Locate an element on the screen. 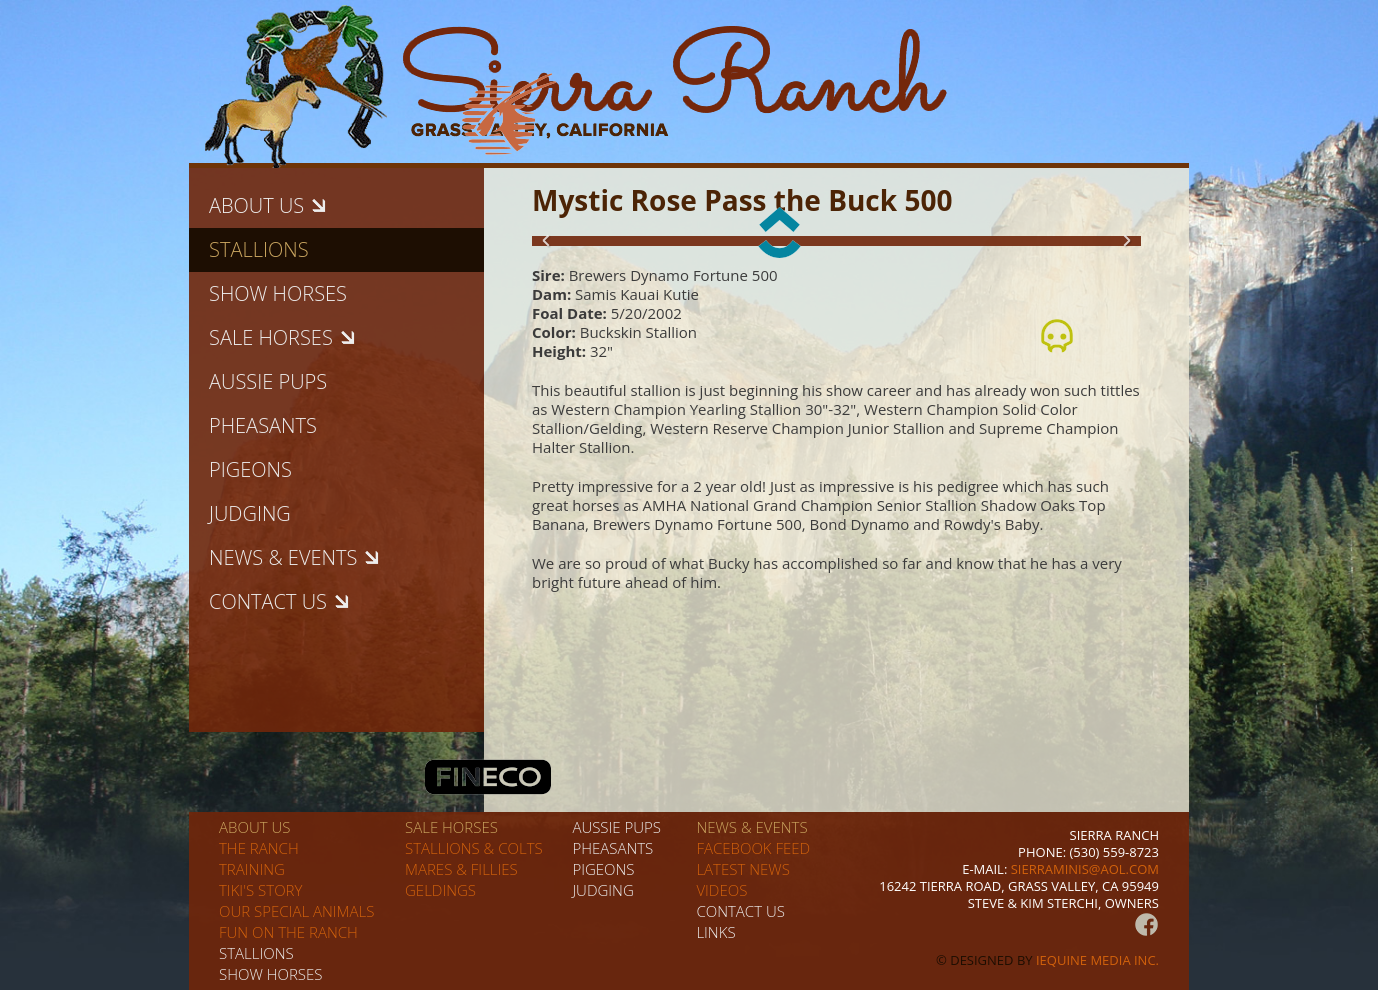 The width and height of the screenshot is (1378, 990). qatar airways logo is located at coordinates (509, 114).